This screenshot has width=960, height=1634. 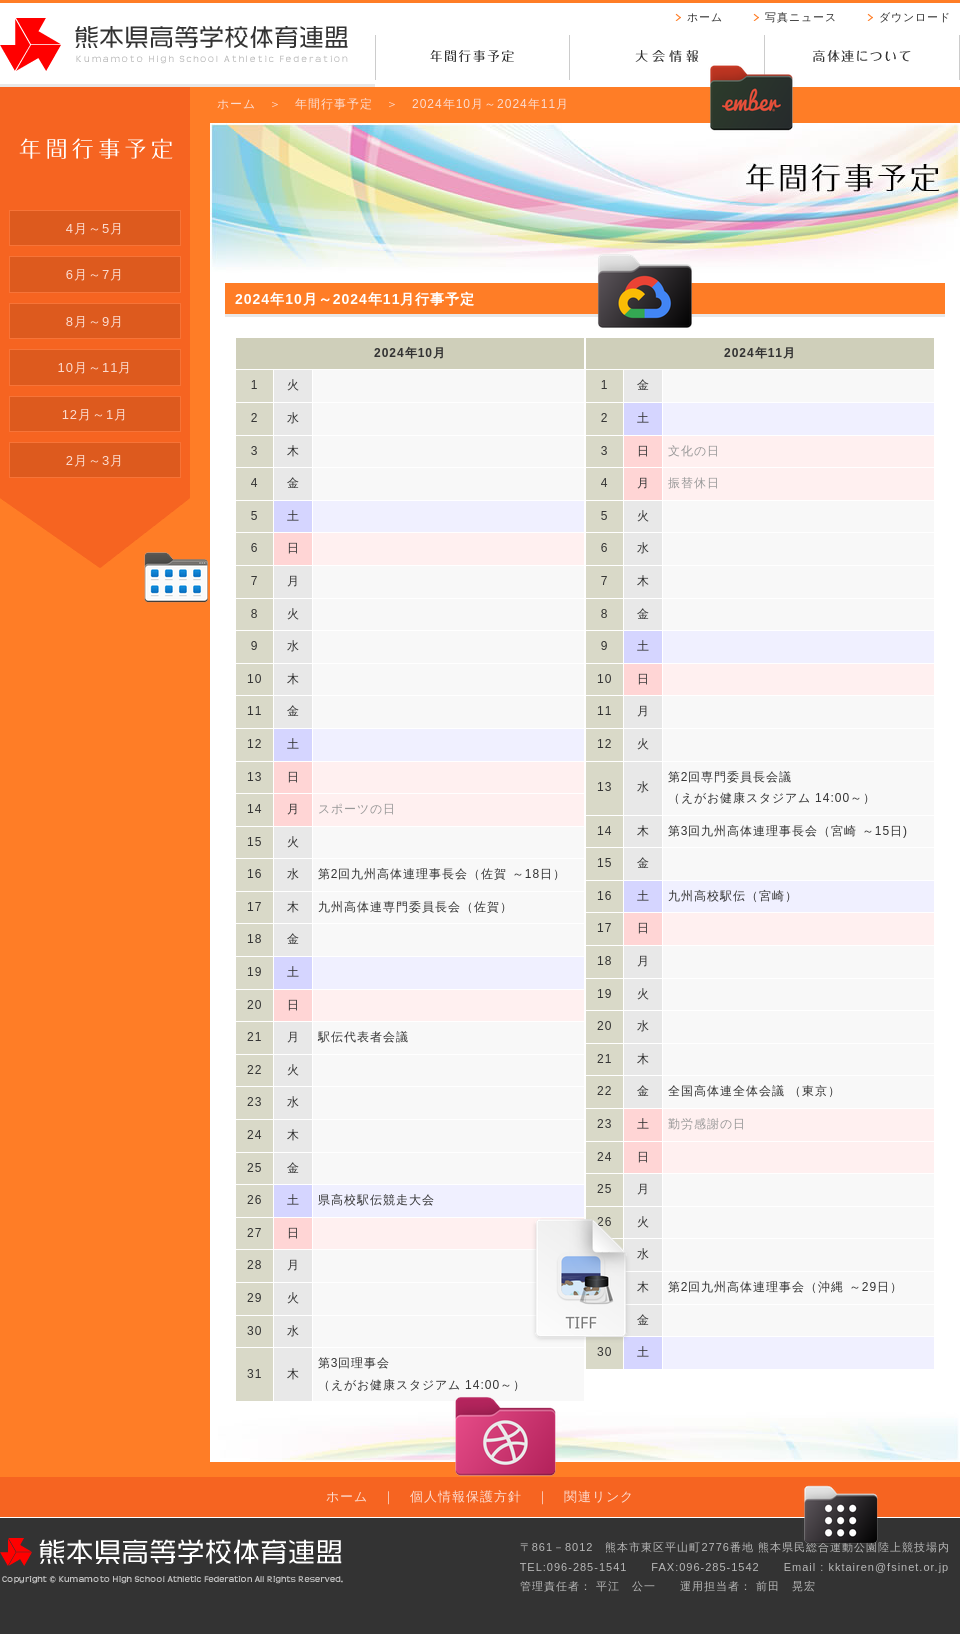 What do you see at coordinates (840, 1516) in the screenshot?
I see `open ROS (Robot Operating System) project folder` at bounding box center [840, 1516].